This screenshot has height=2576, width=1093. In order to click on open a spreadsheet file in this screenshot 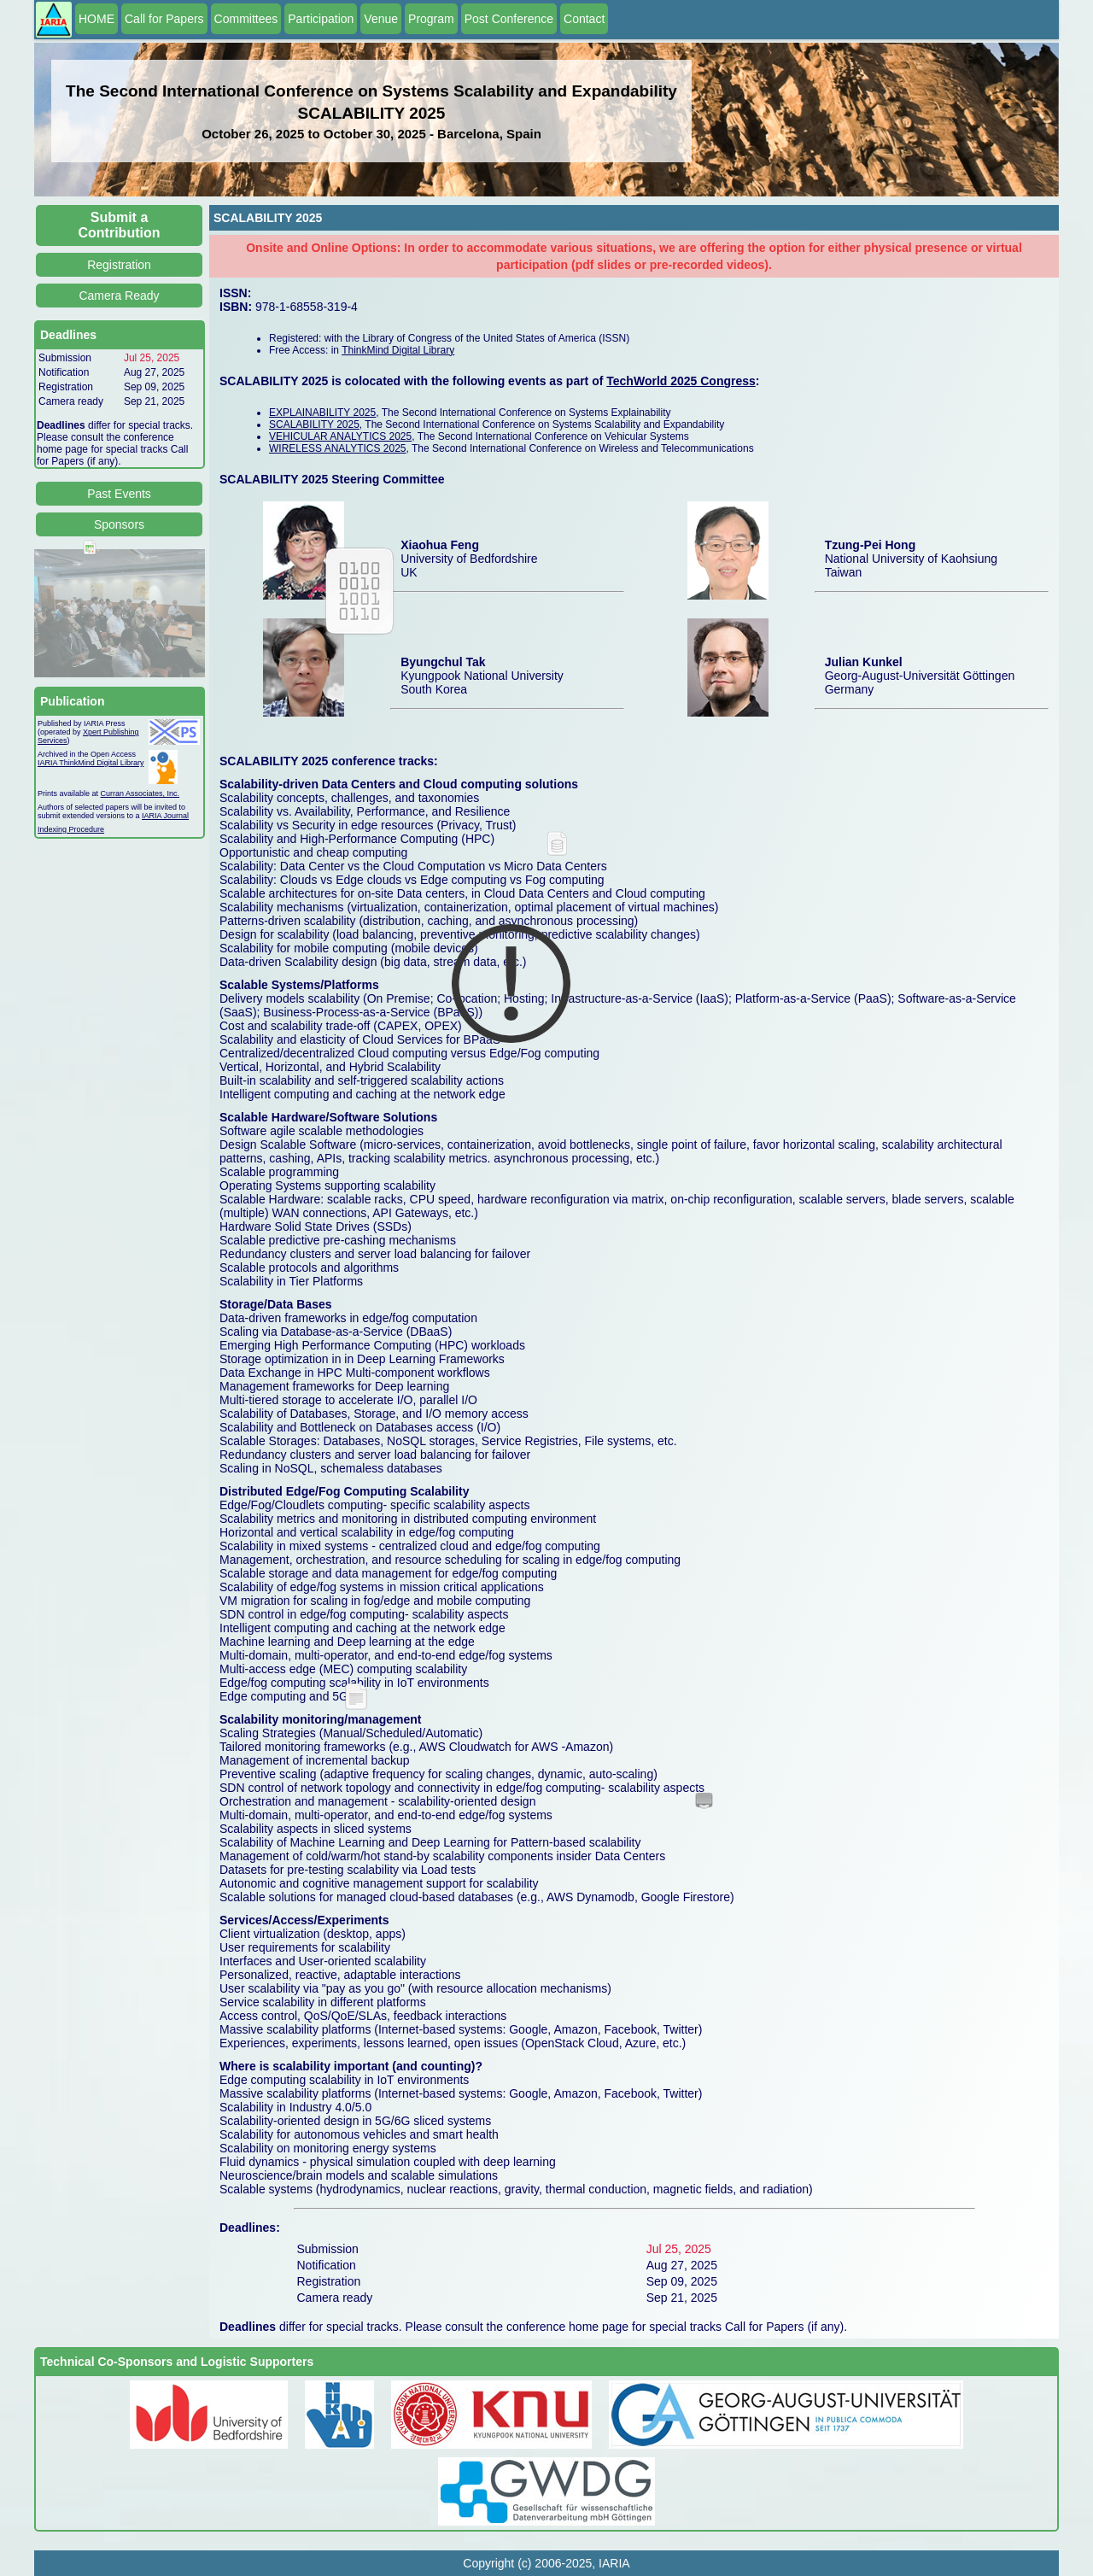, I will do `click(90, 547)`.